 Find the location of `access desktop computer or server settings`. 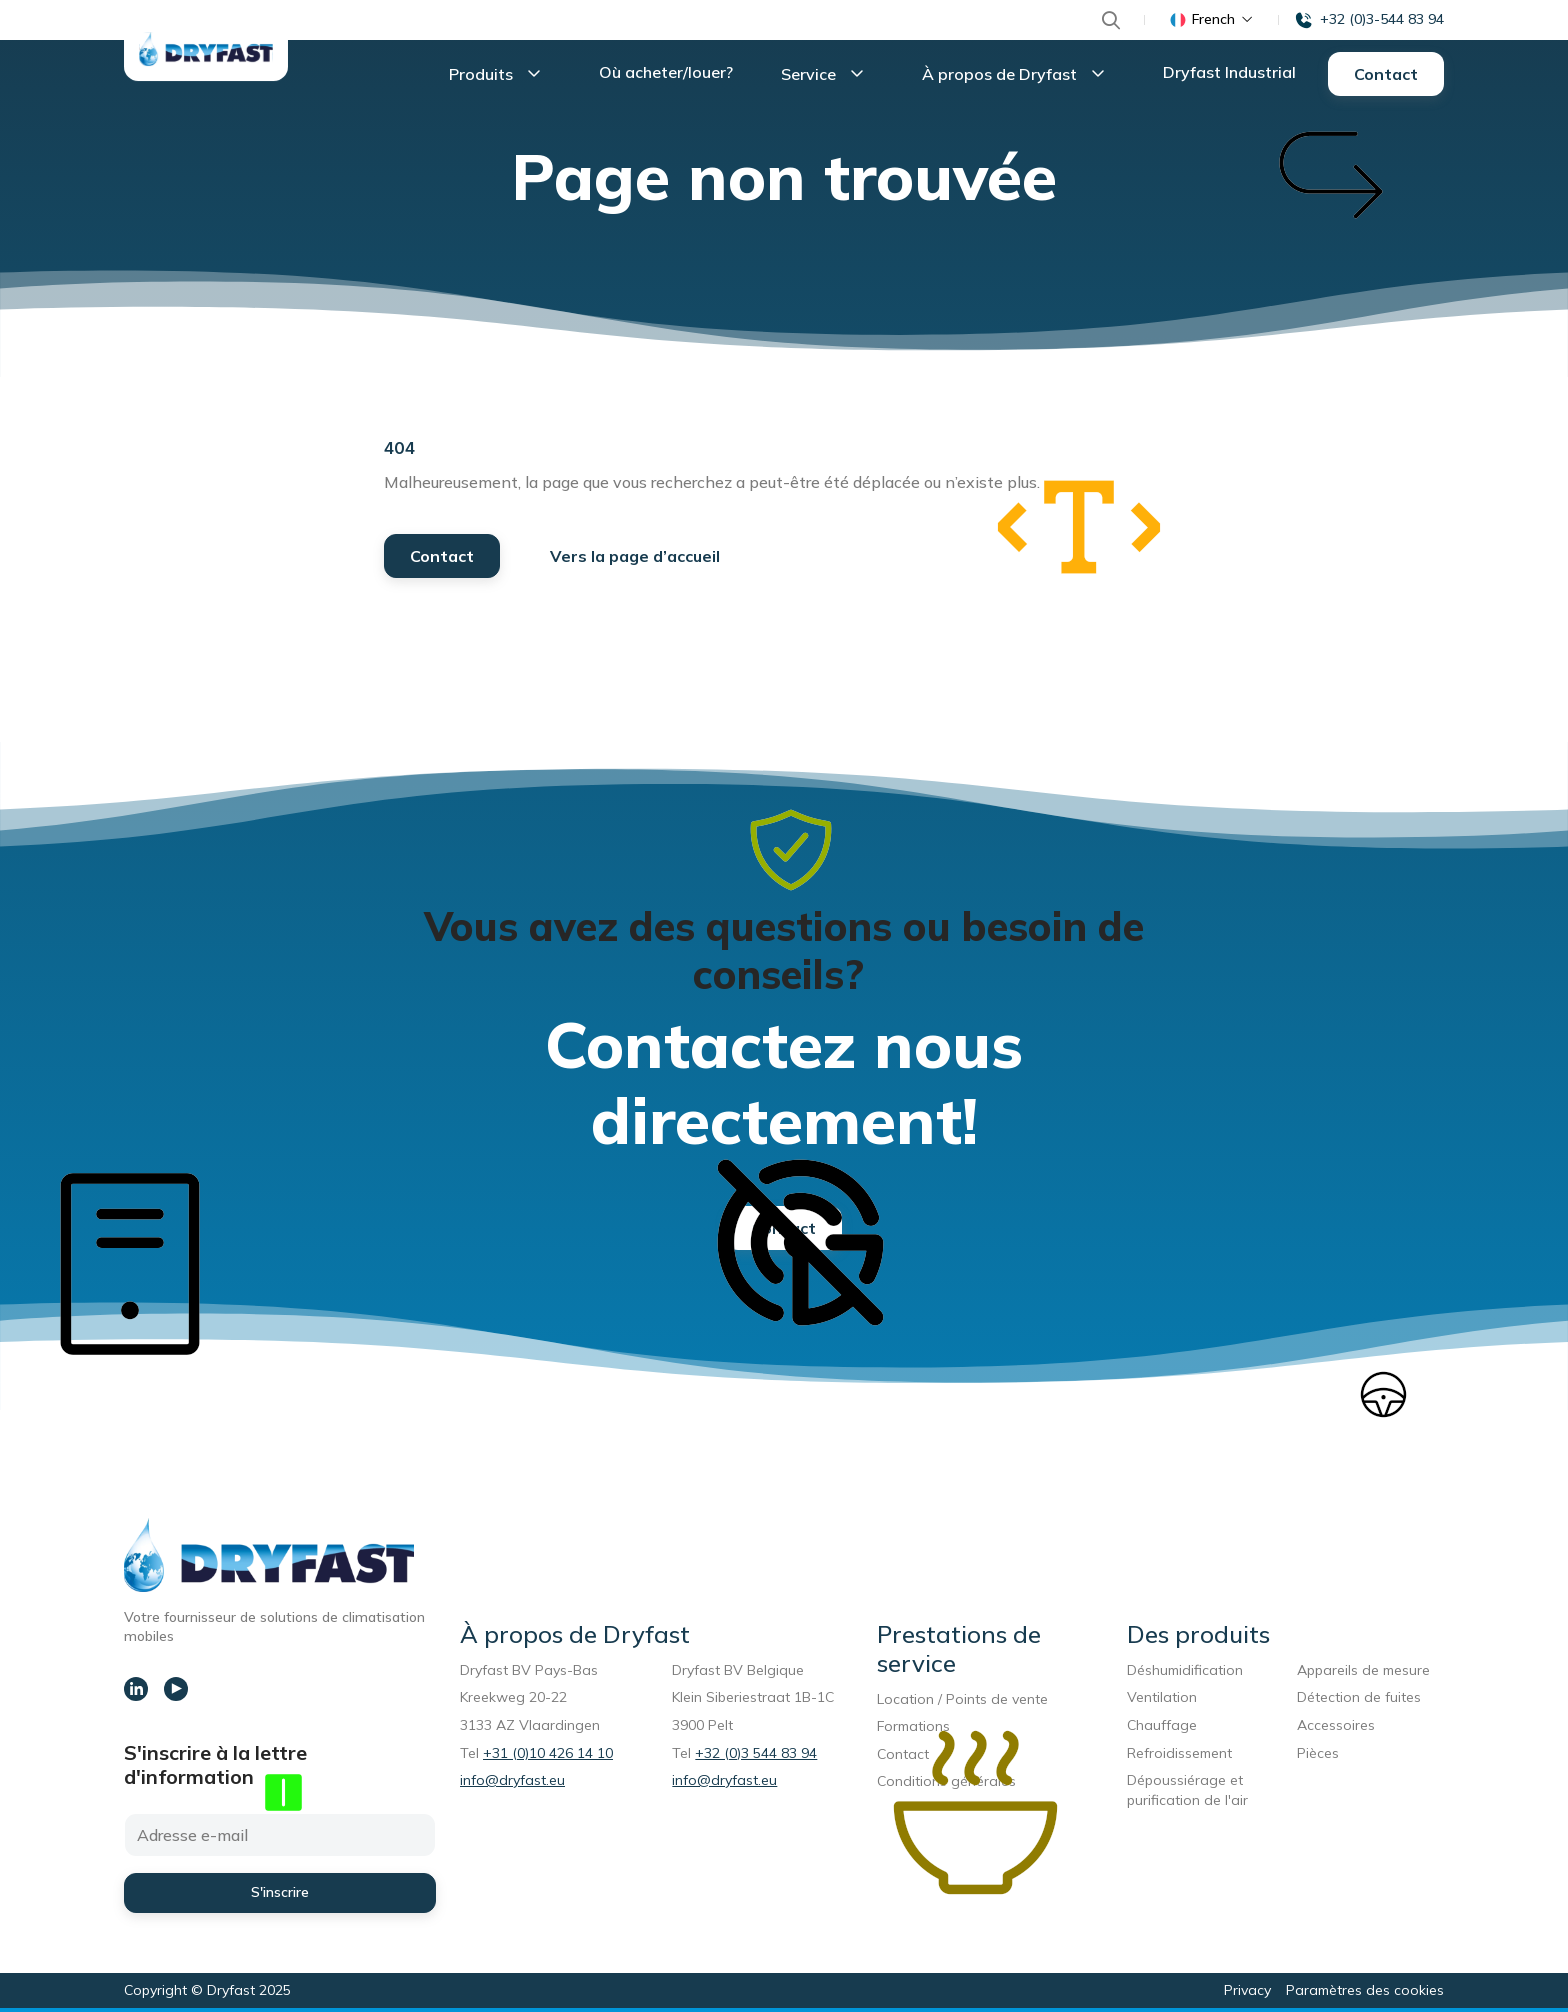

access desktop computer or server settings is located at coordinates (130, 1264).